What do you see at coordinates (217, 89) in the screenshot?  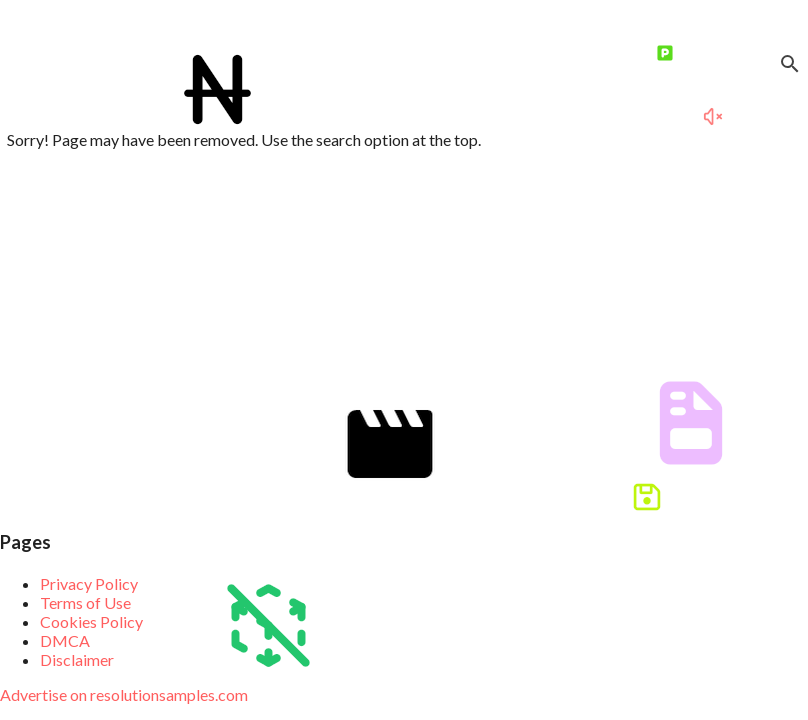 I see `indicates Nigerian naira currency` at bounding box center [217, 89].